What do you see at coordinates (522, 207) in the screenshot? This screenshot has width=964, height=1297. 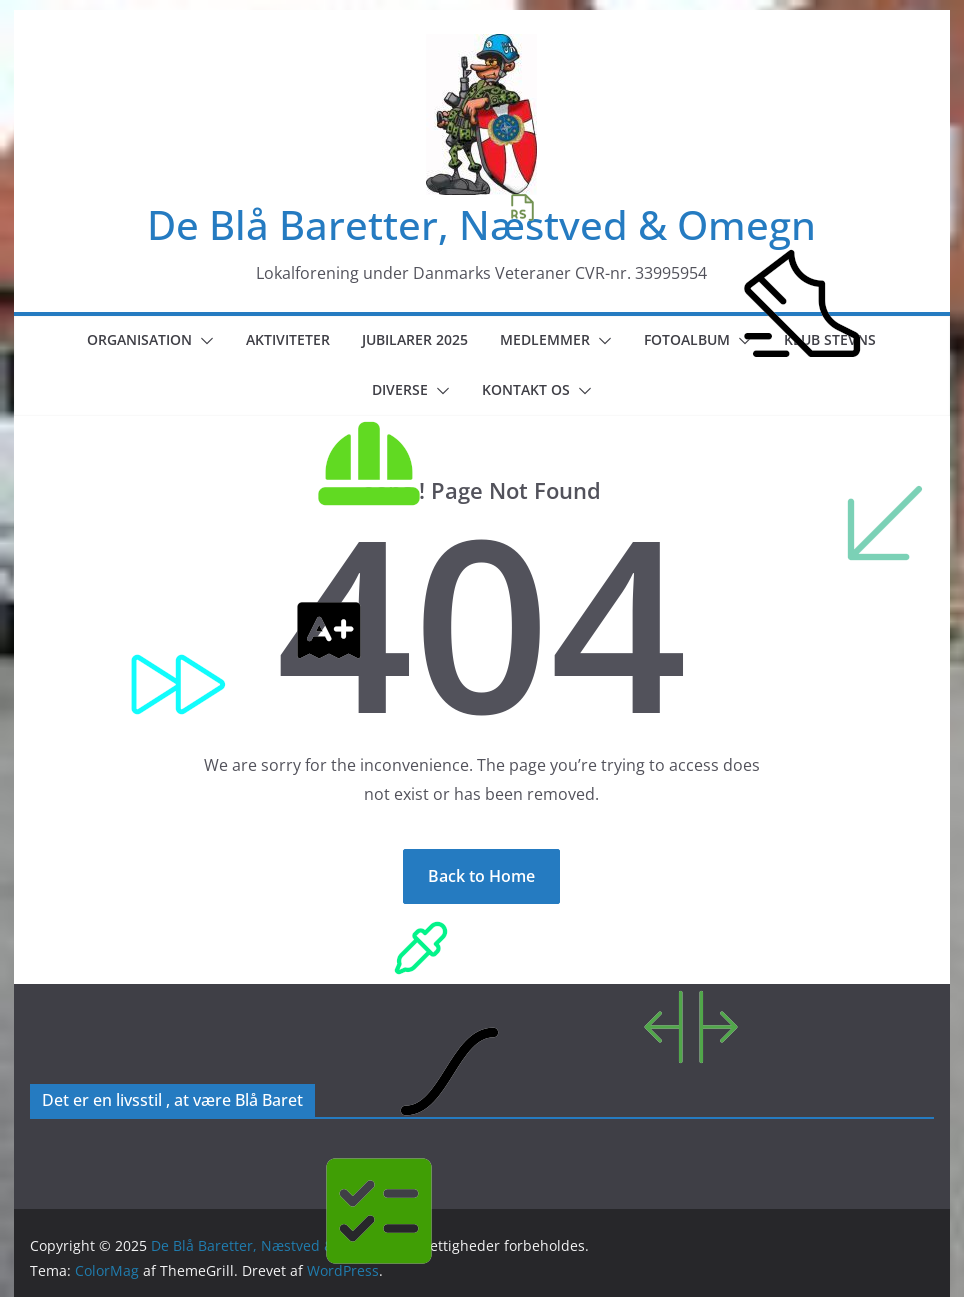 I see `a Rust source code file` at bounding box center [522, 207].